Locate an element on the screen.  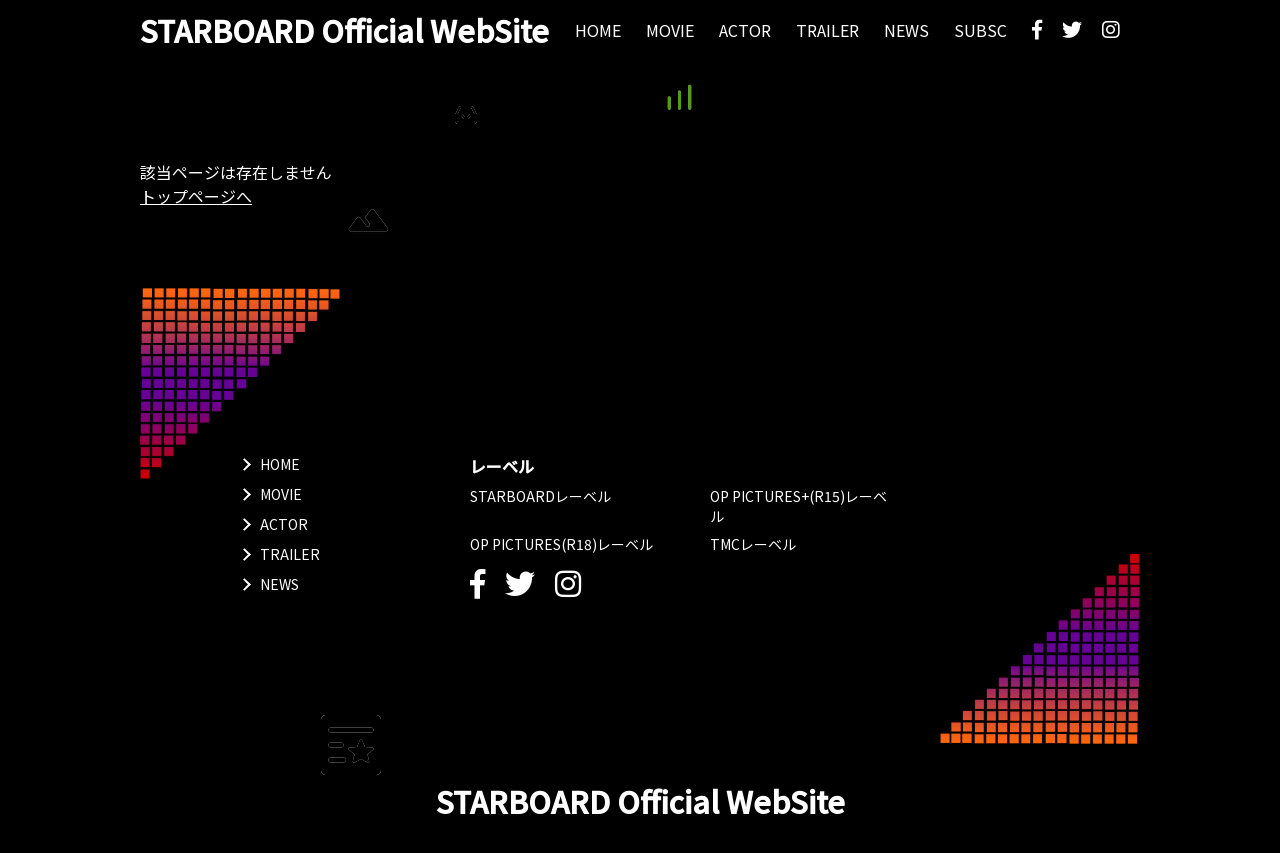
view your favorites list is located at coordinates (351, 745).